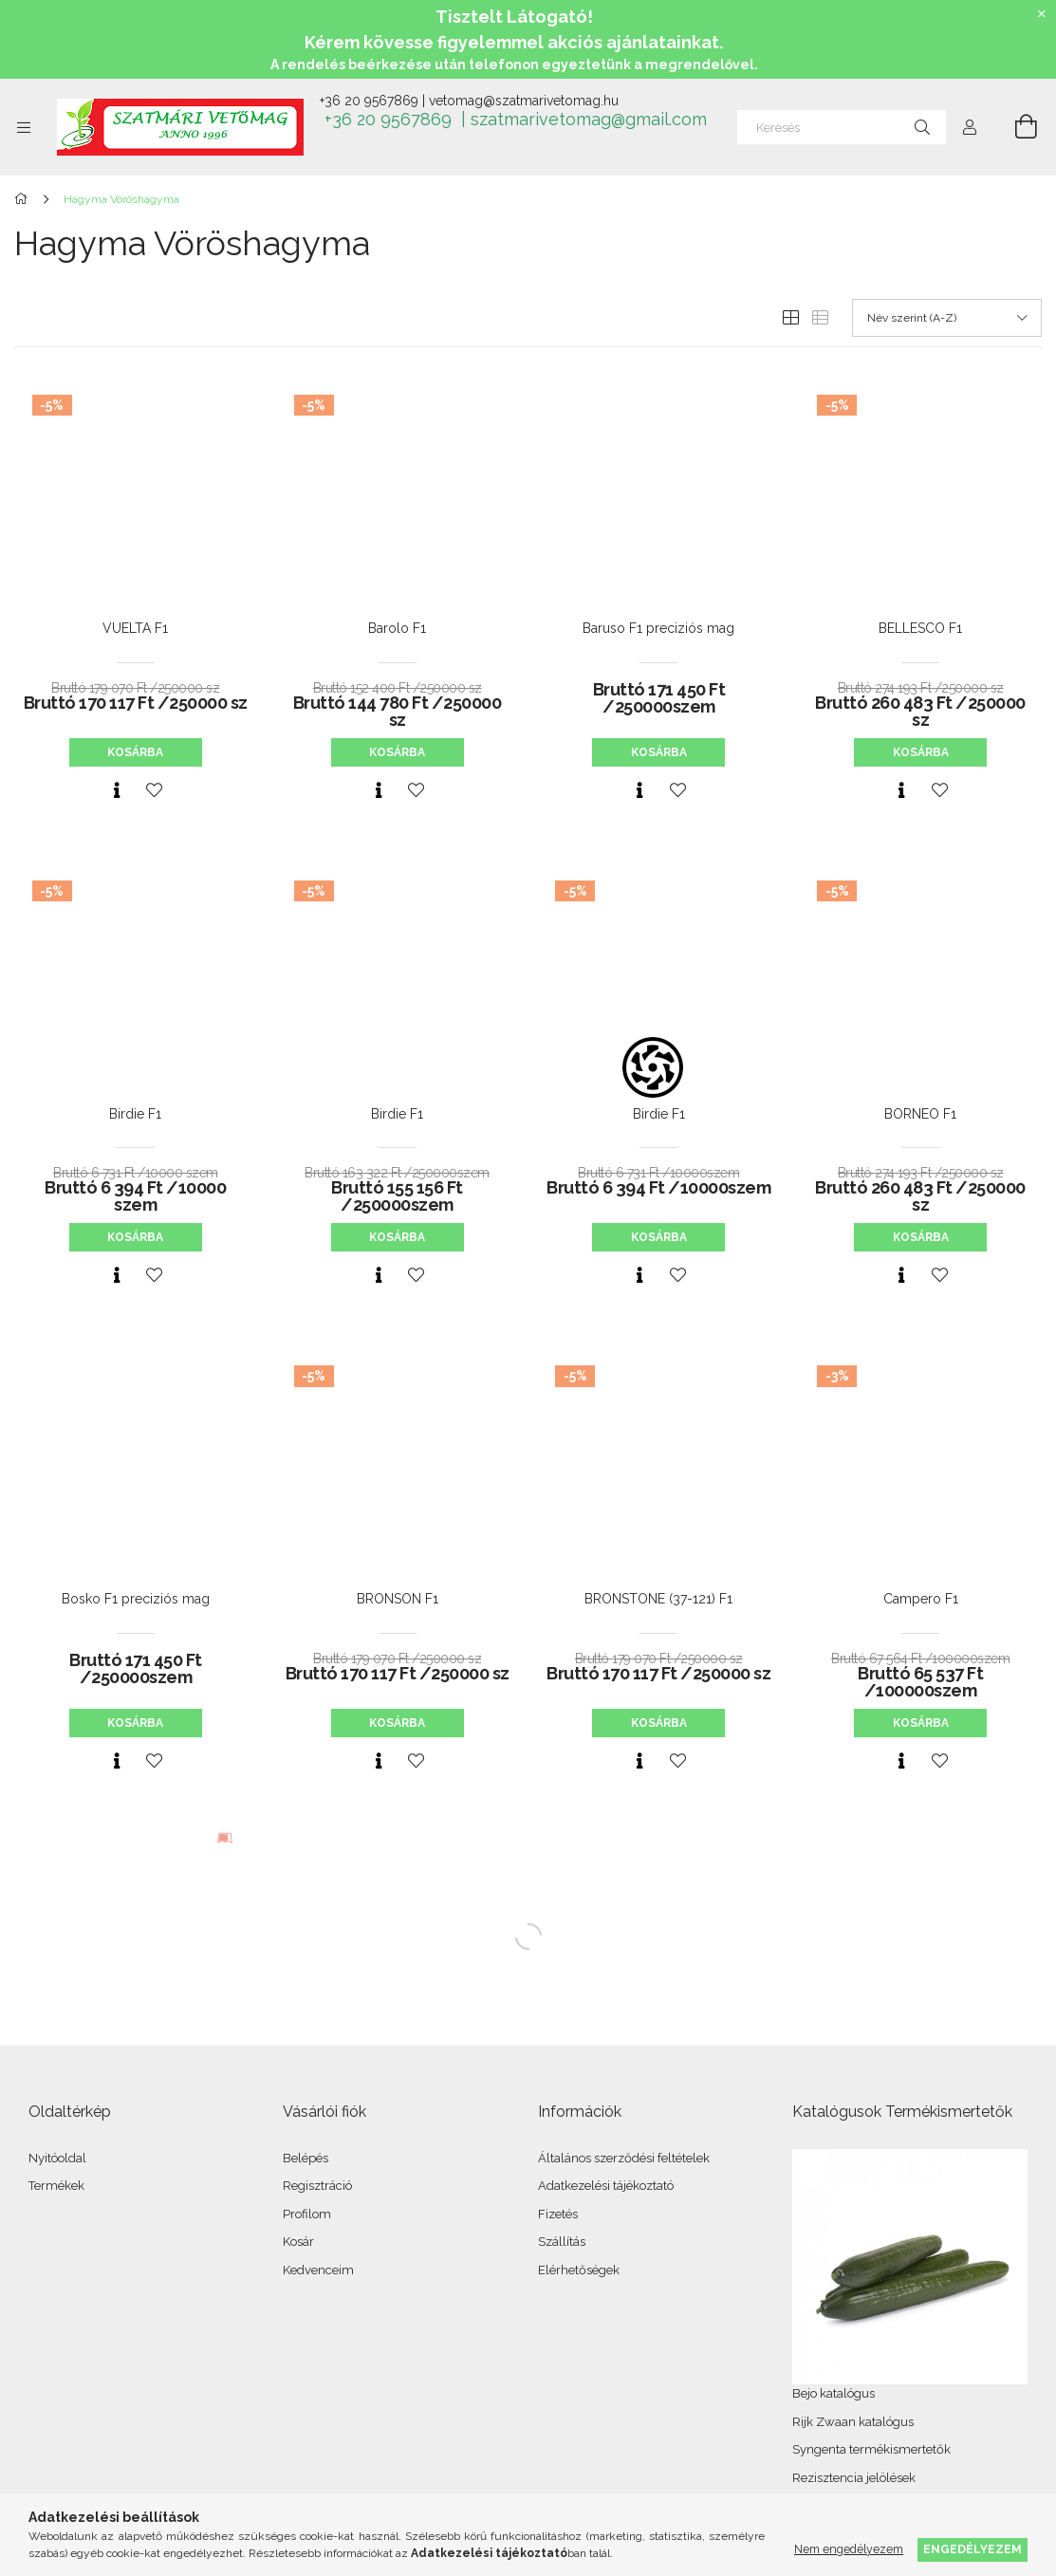  I want to click on visit Leanpub publishing platform, so click(225, 1838).